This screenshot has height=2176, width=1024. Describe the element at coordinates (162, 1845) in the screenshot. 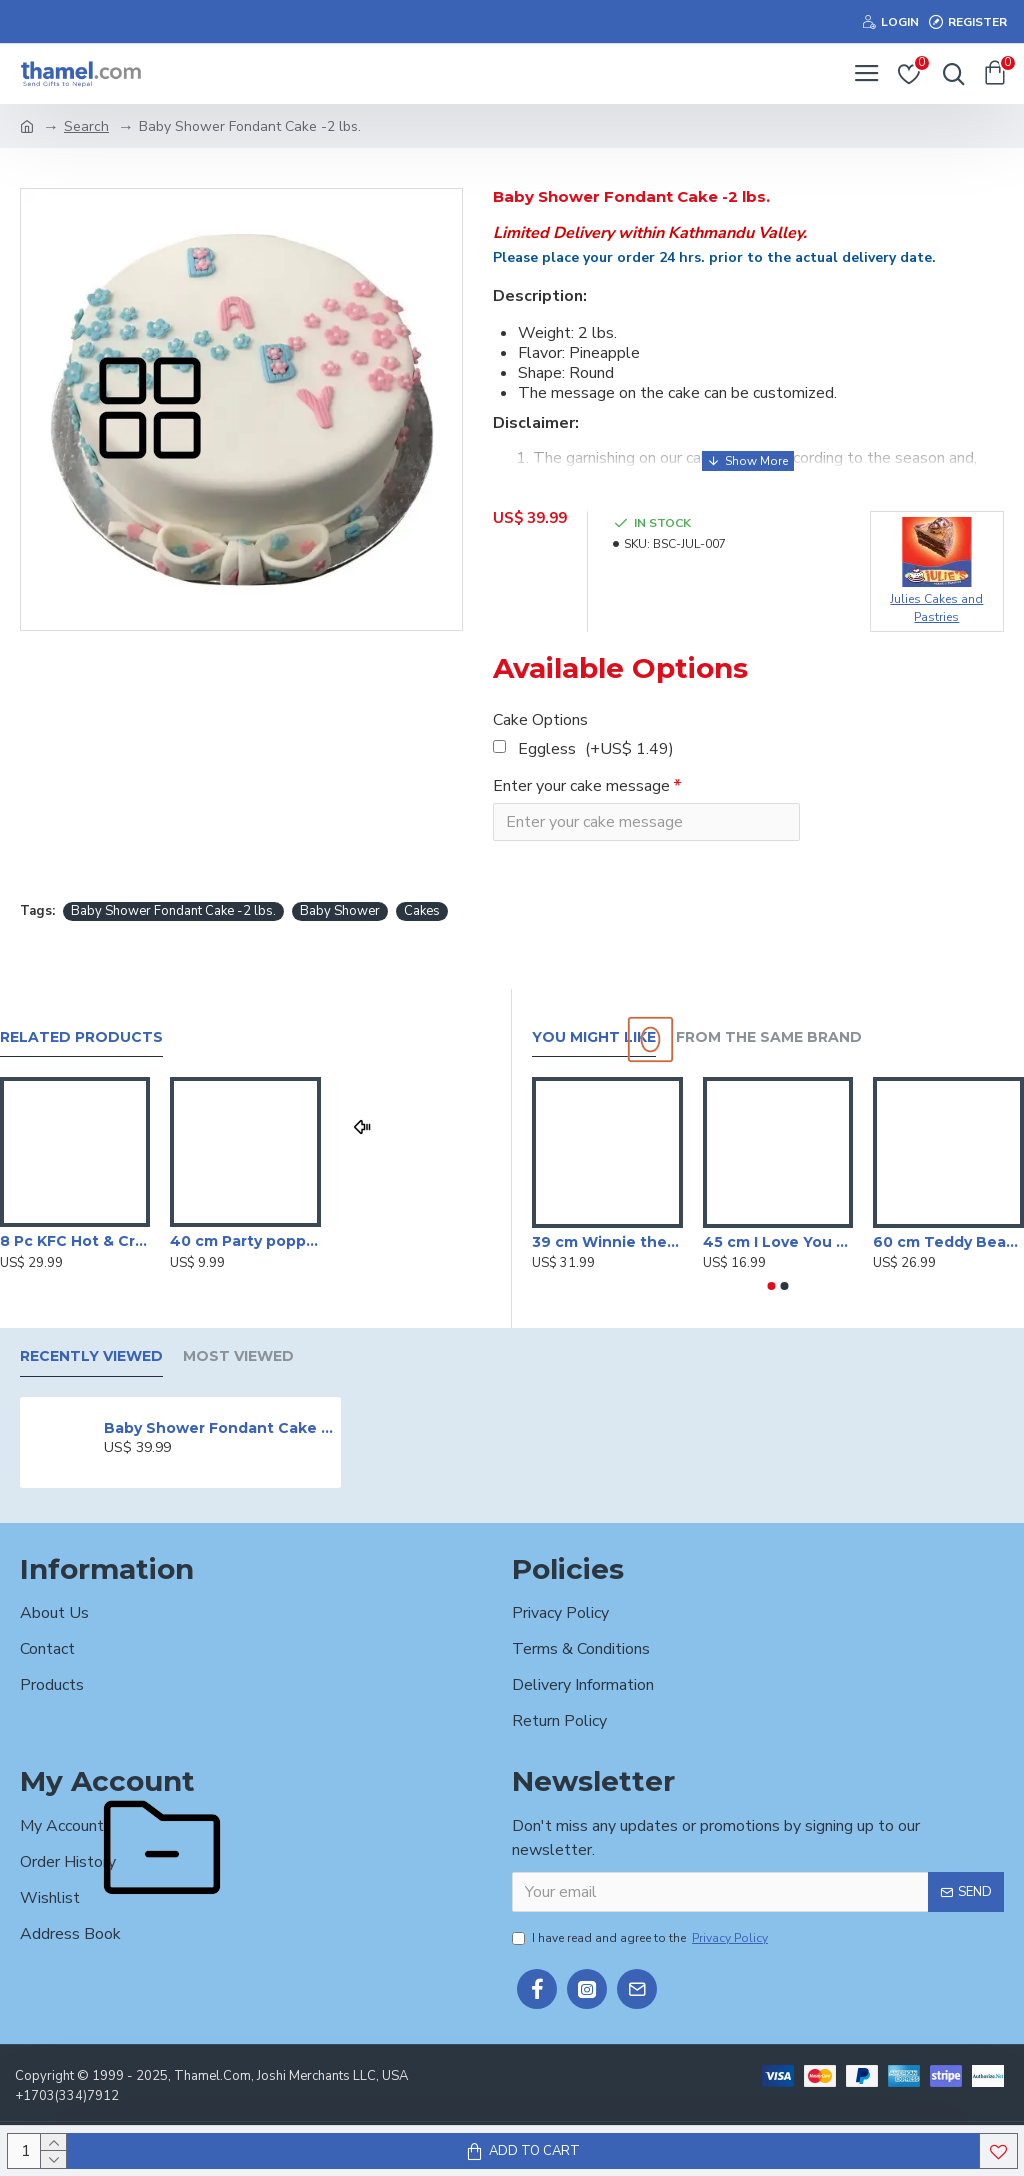

I see `remove a folder` at that location.